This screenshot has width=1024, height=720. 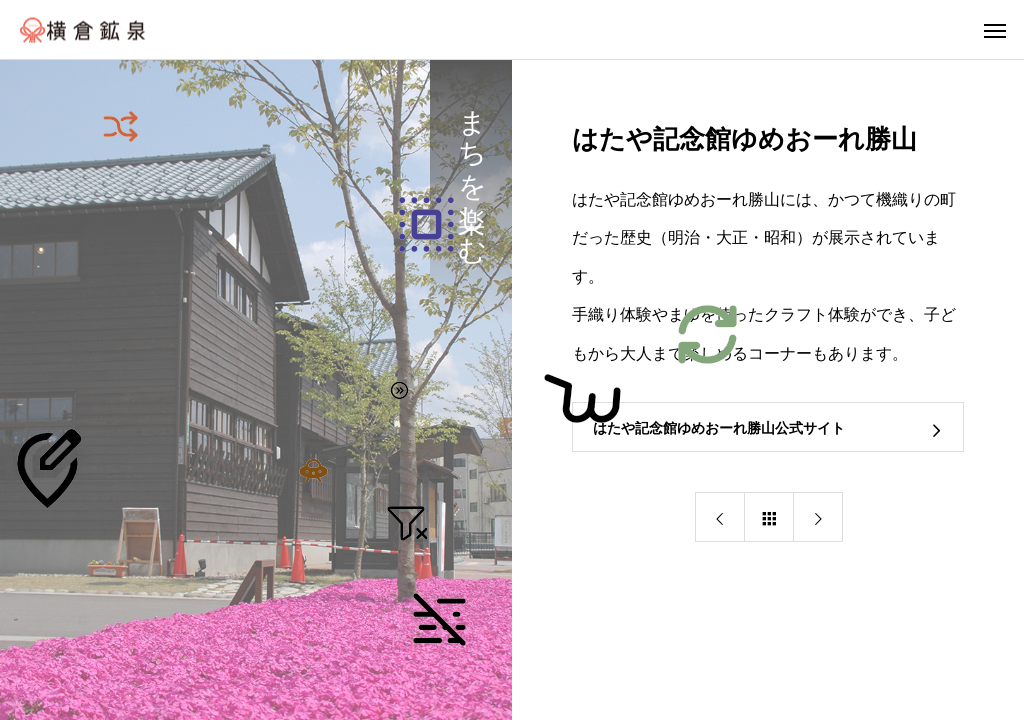 I want to click on skip forward or advance to next item, so click(x=399, y=390).